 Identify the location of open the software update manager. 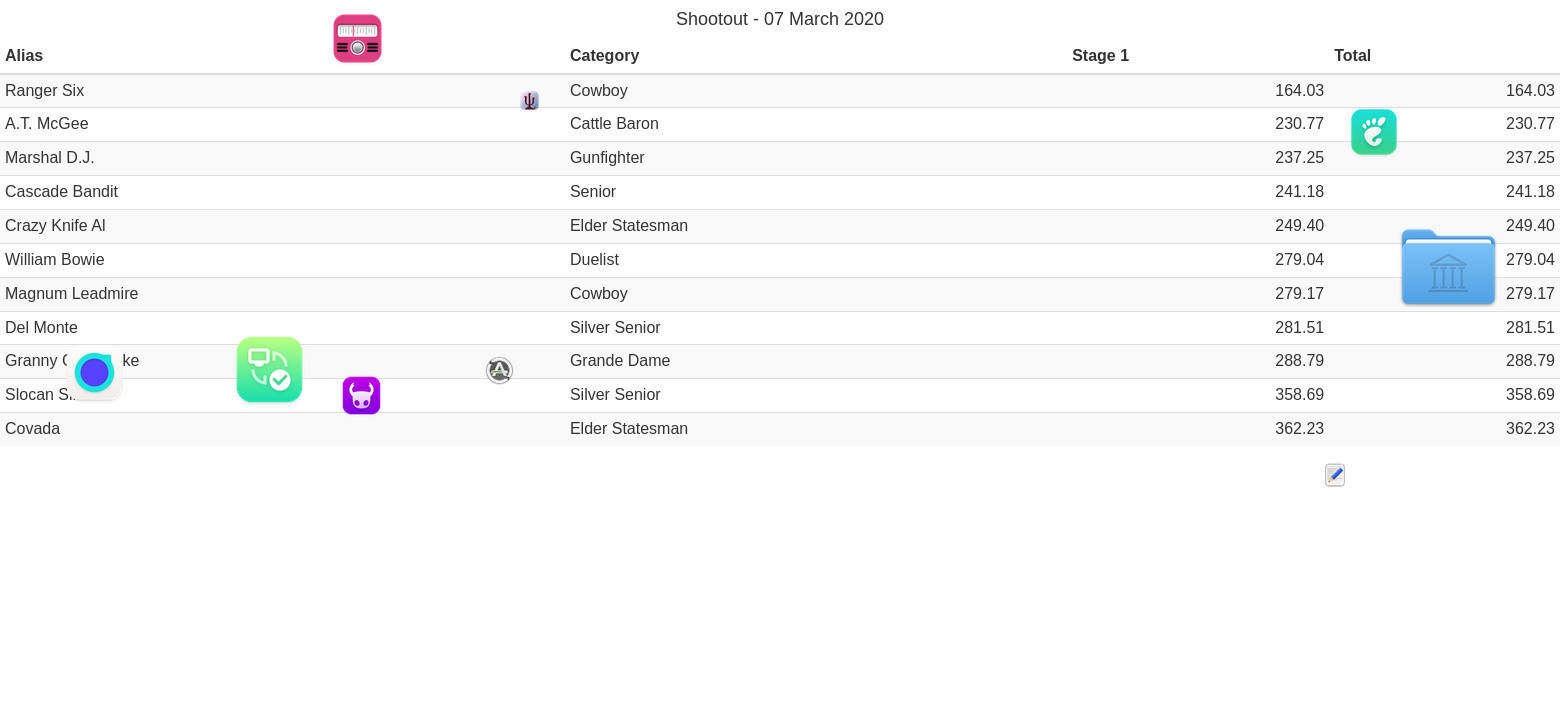
(499, 370).